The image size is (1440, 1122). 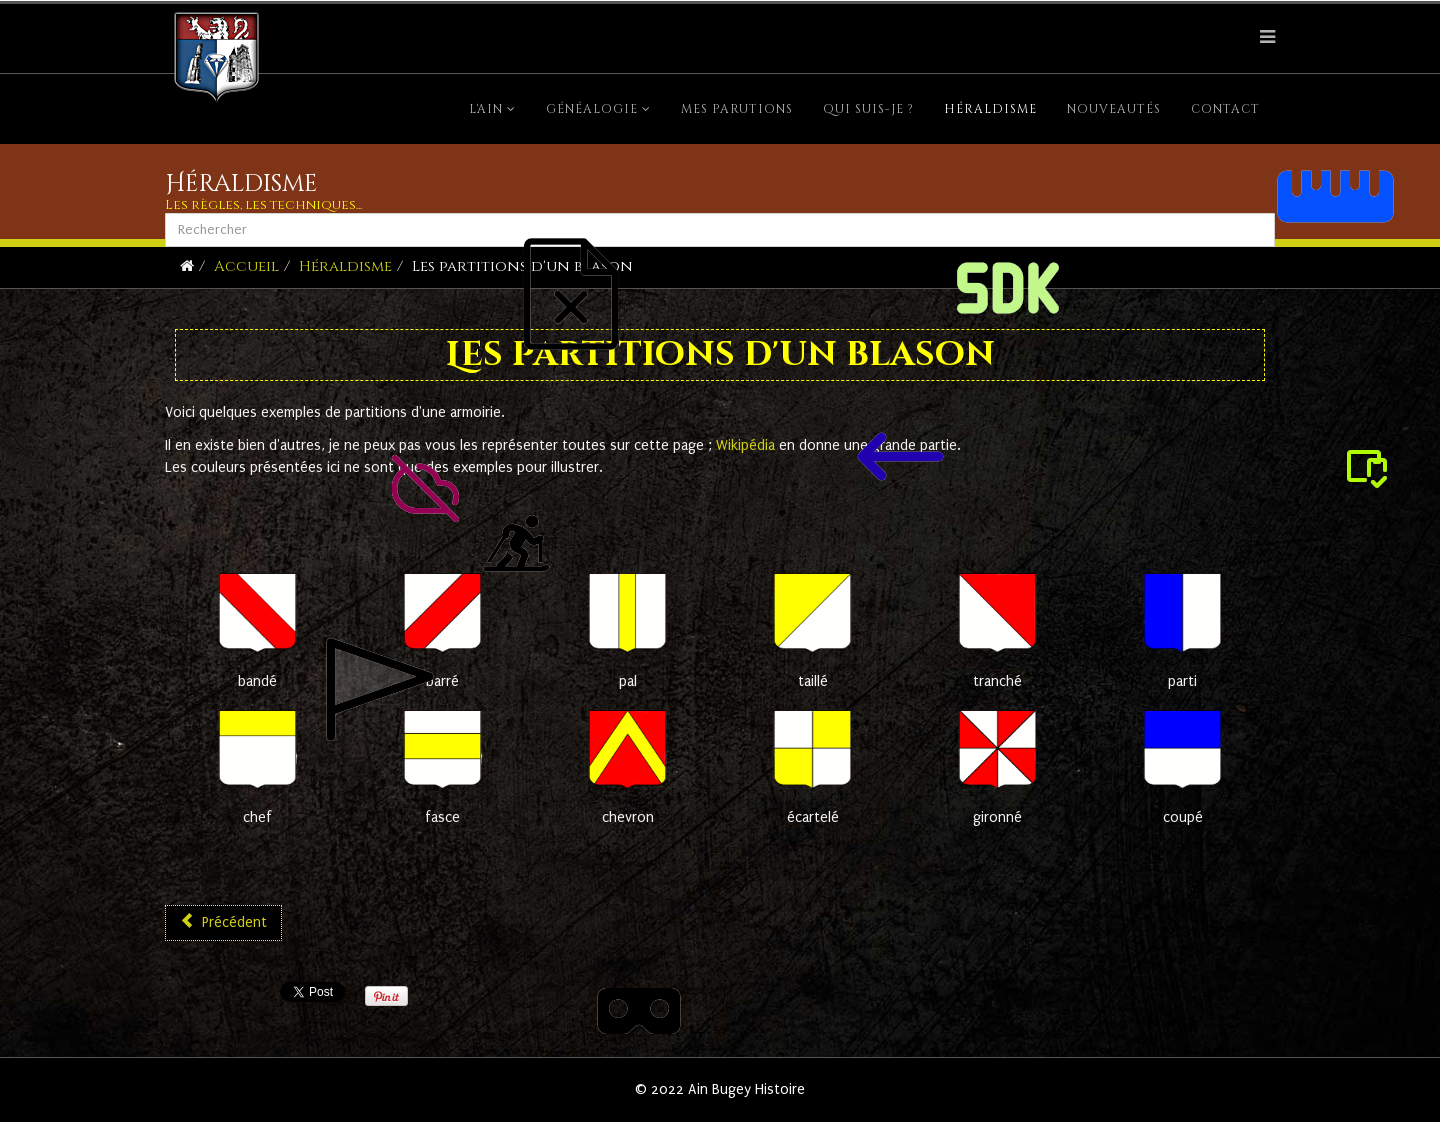 I want to click on indicates offline mode or no cloud connection, so click(x=425, y=488).